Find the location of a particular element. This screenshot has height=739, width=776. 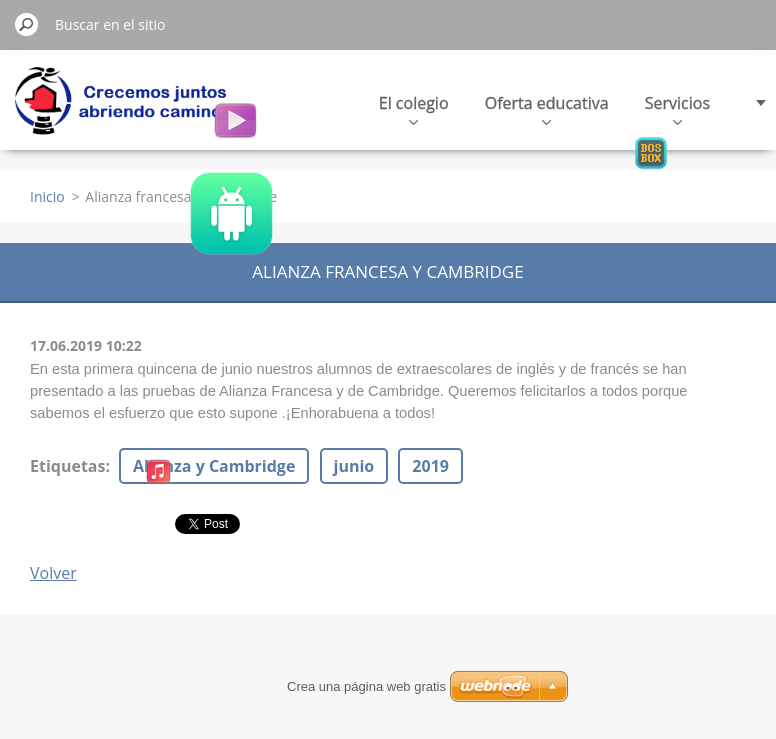

open the GNOME Videos (Totem) media player is located at coordinates (235, 120).